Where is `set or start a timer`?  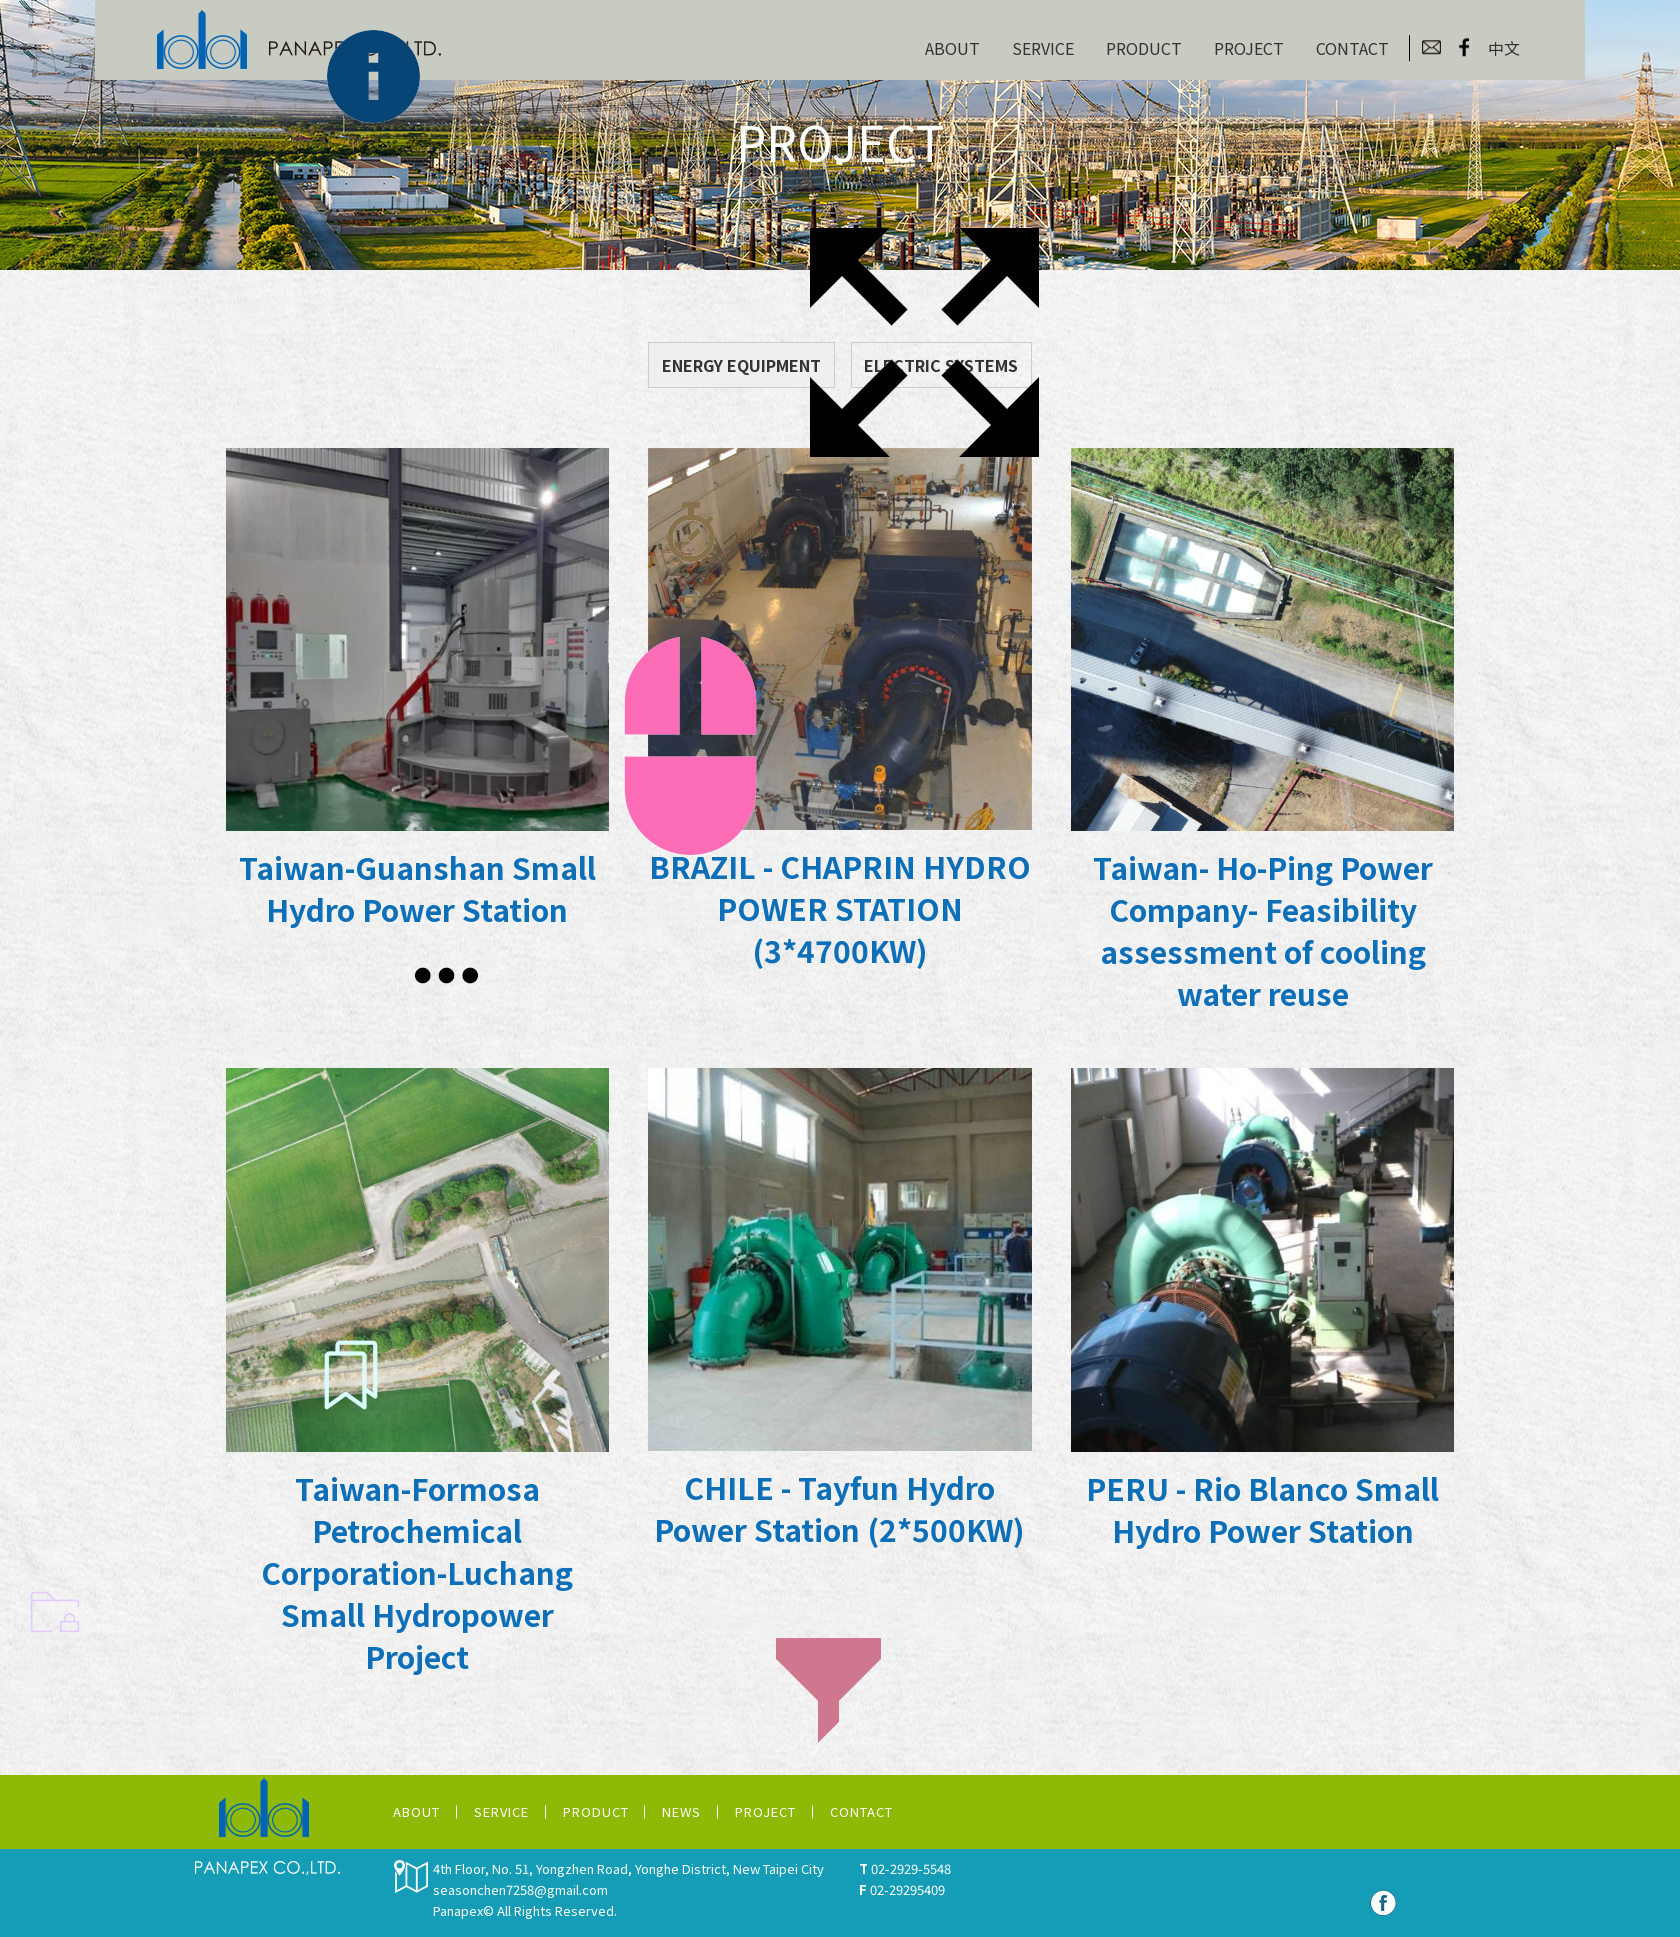 set or start a timer is located at coordinates (691, 532).